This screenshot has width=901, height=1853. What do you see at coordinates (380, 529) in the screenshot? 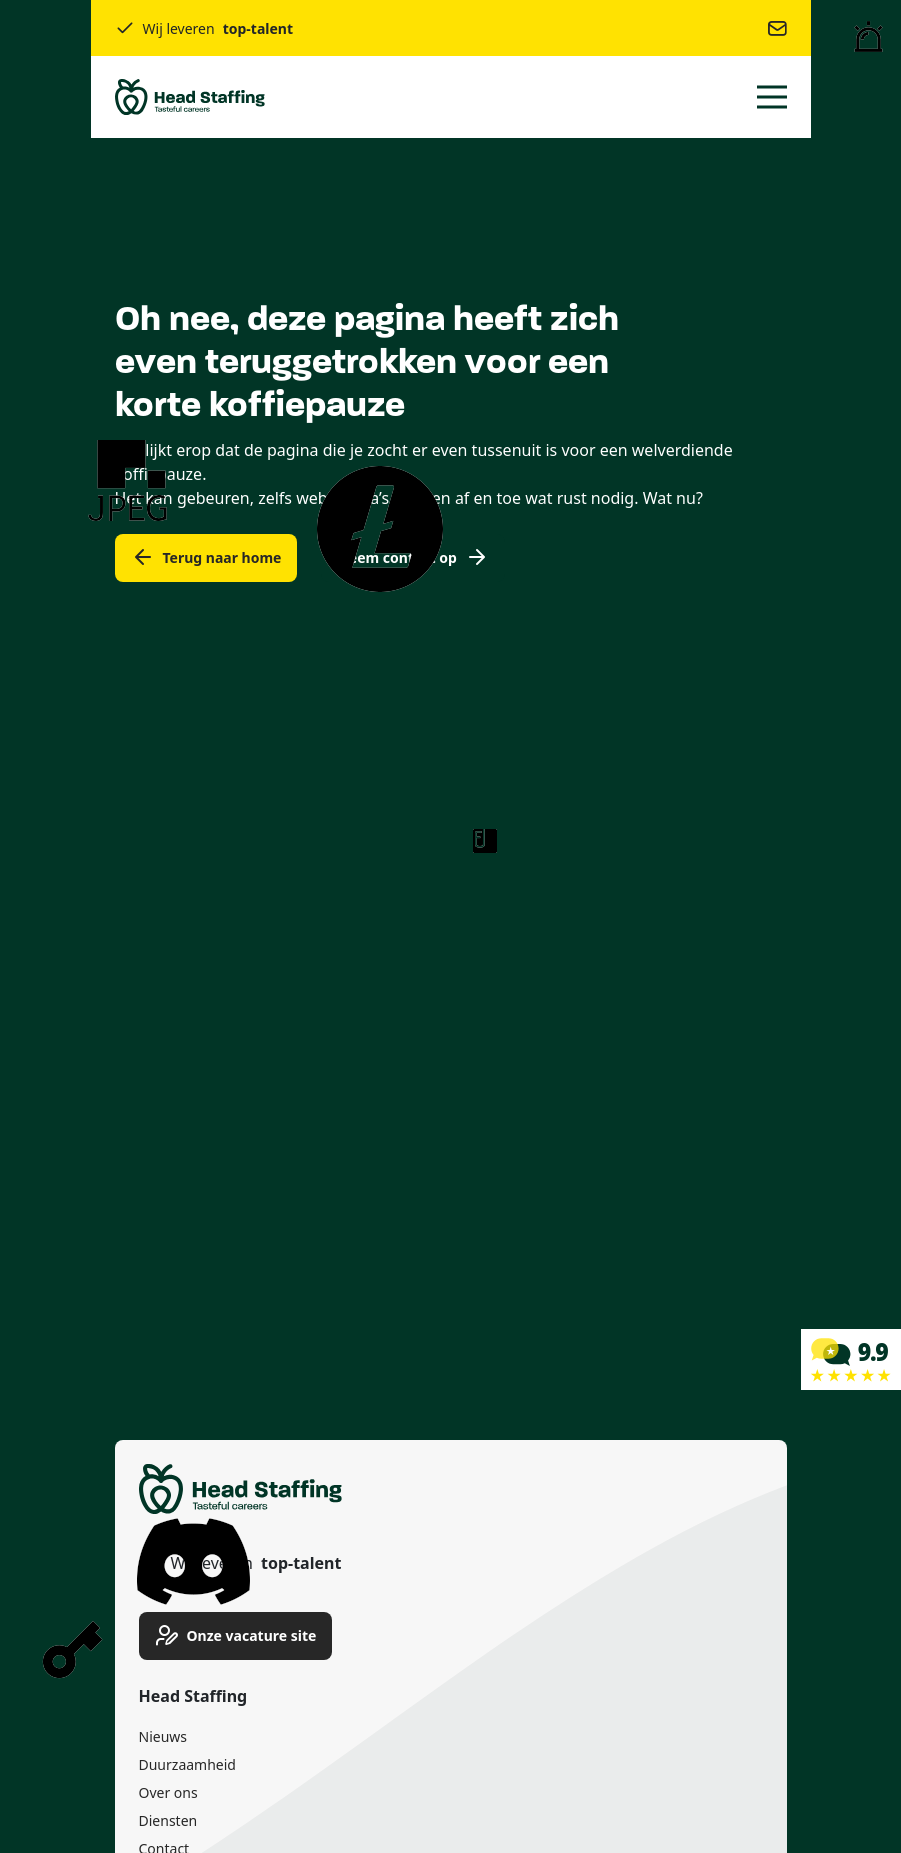
I see `litecoin cryptocurrency logo` at bounding box center [380, 529].